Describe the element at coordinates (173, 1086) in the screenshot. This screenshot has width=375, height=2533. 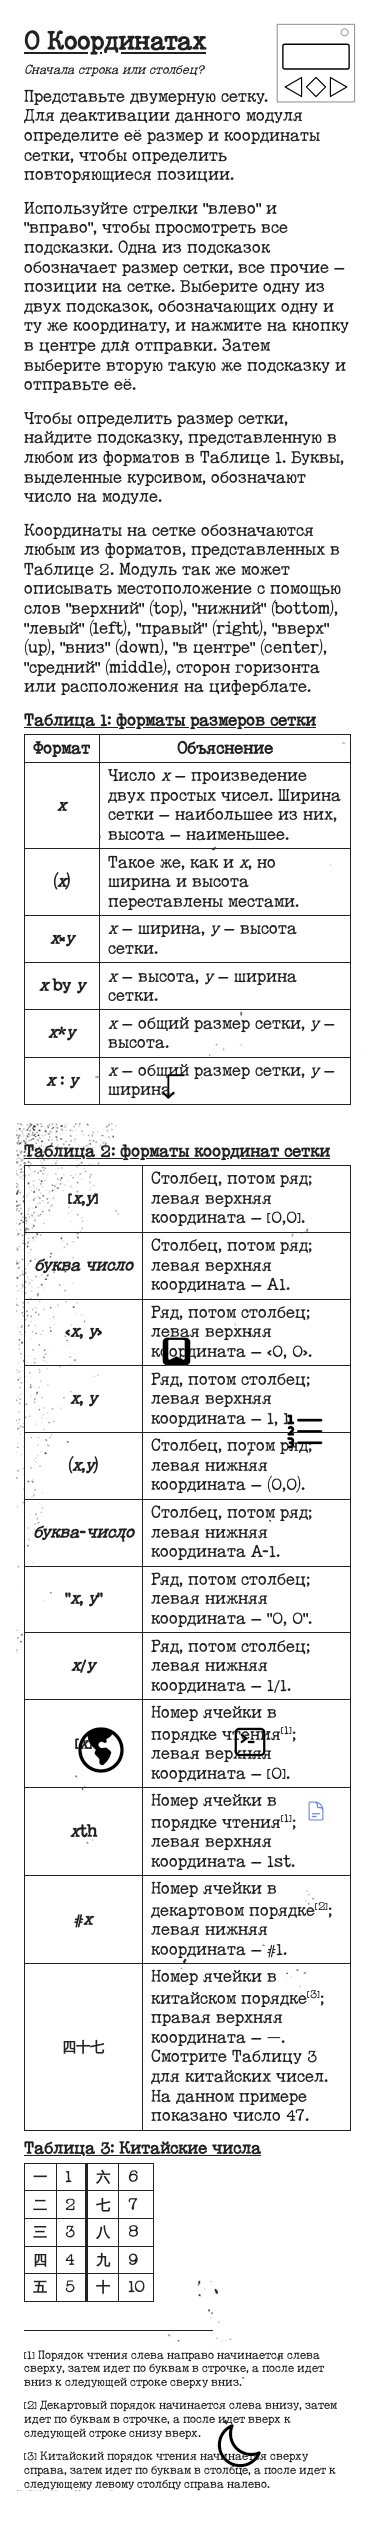
I see `go back and down in navigation` at that location.